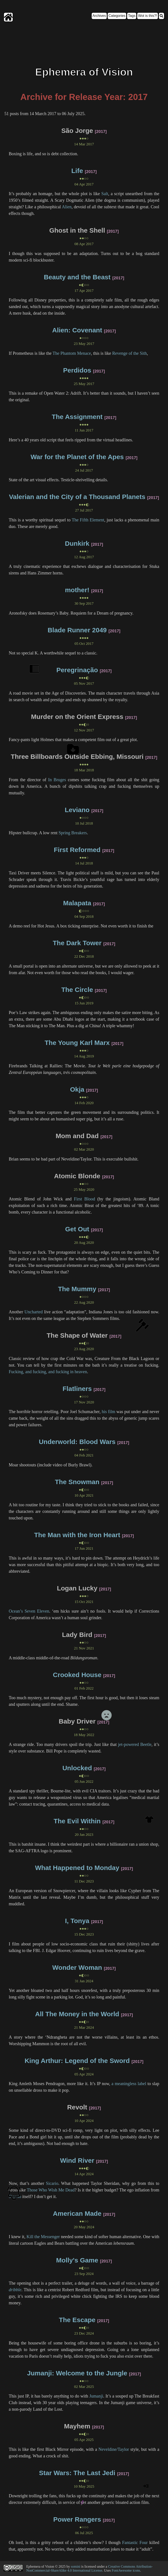 Image resolution: width=168 pixels, height=2576 pixels. What do you see at coordinates (142, 1326) in the screenshot?
I see `access legal terms and conditions` at bounding box center [142, 1326].